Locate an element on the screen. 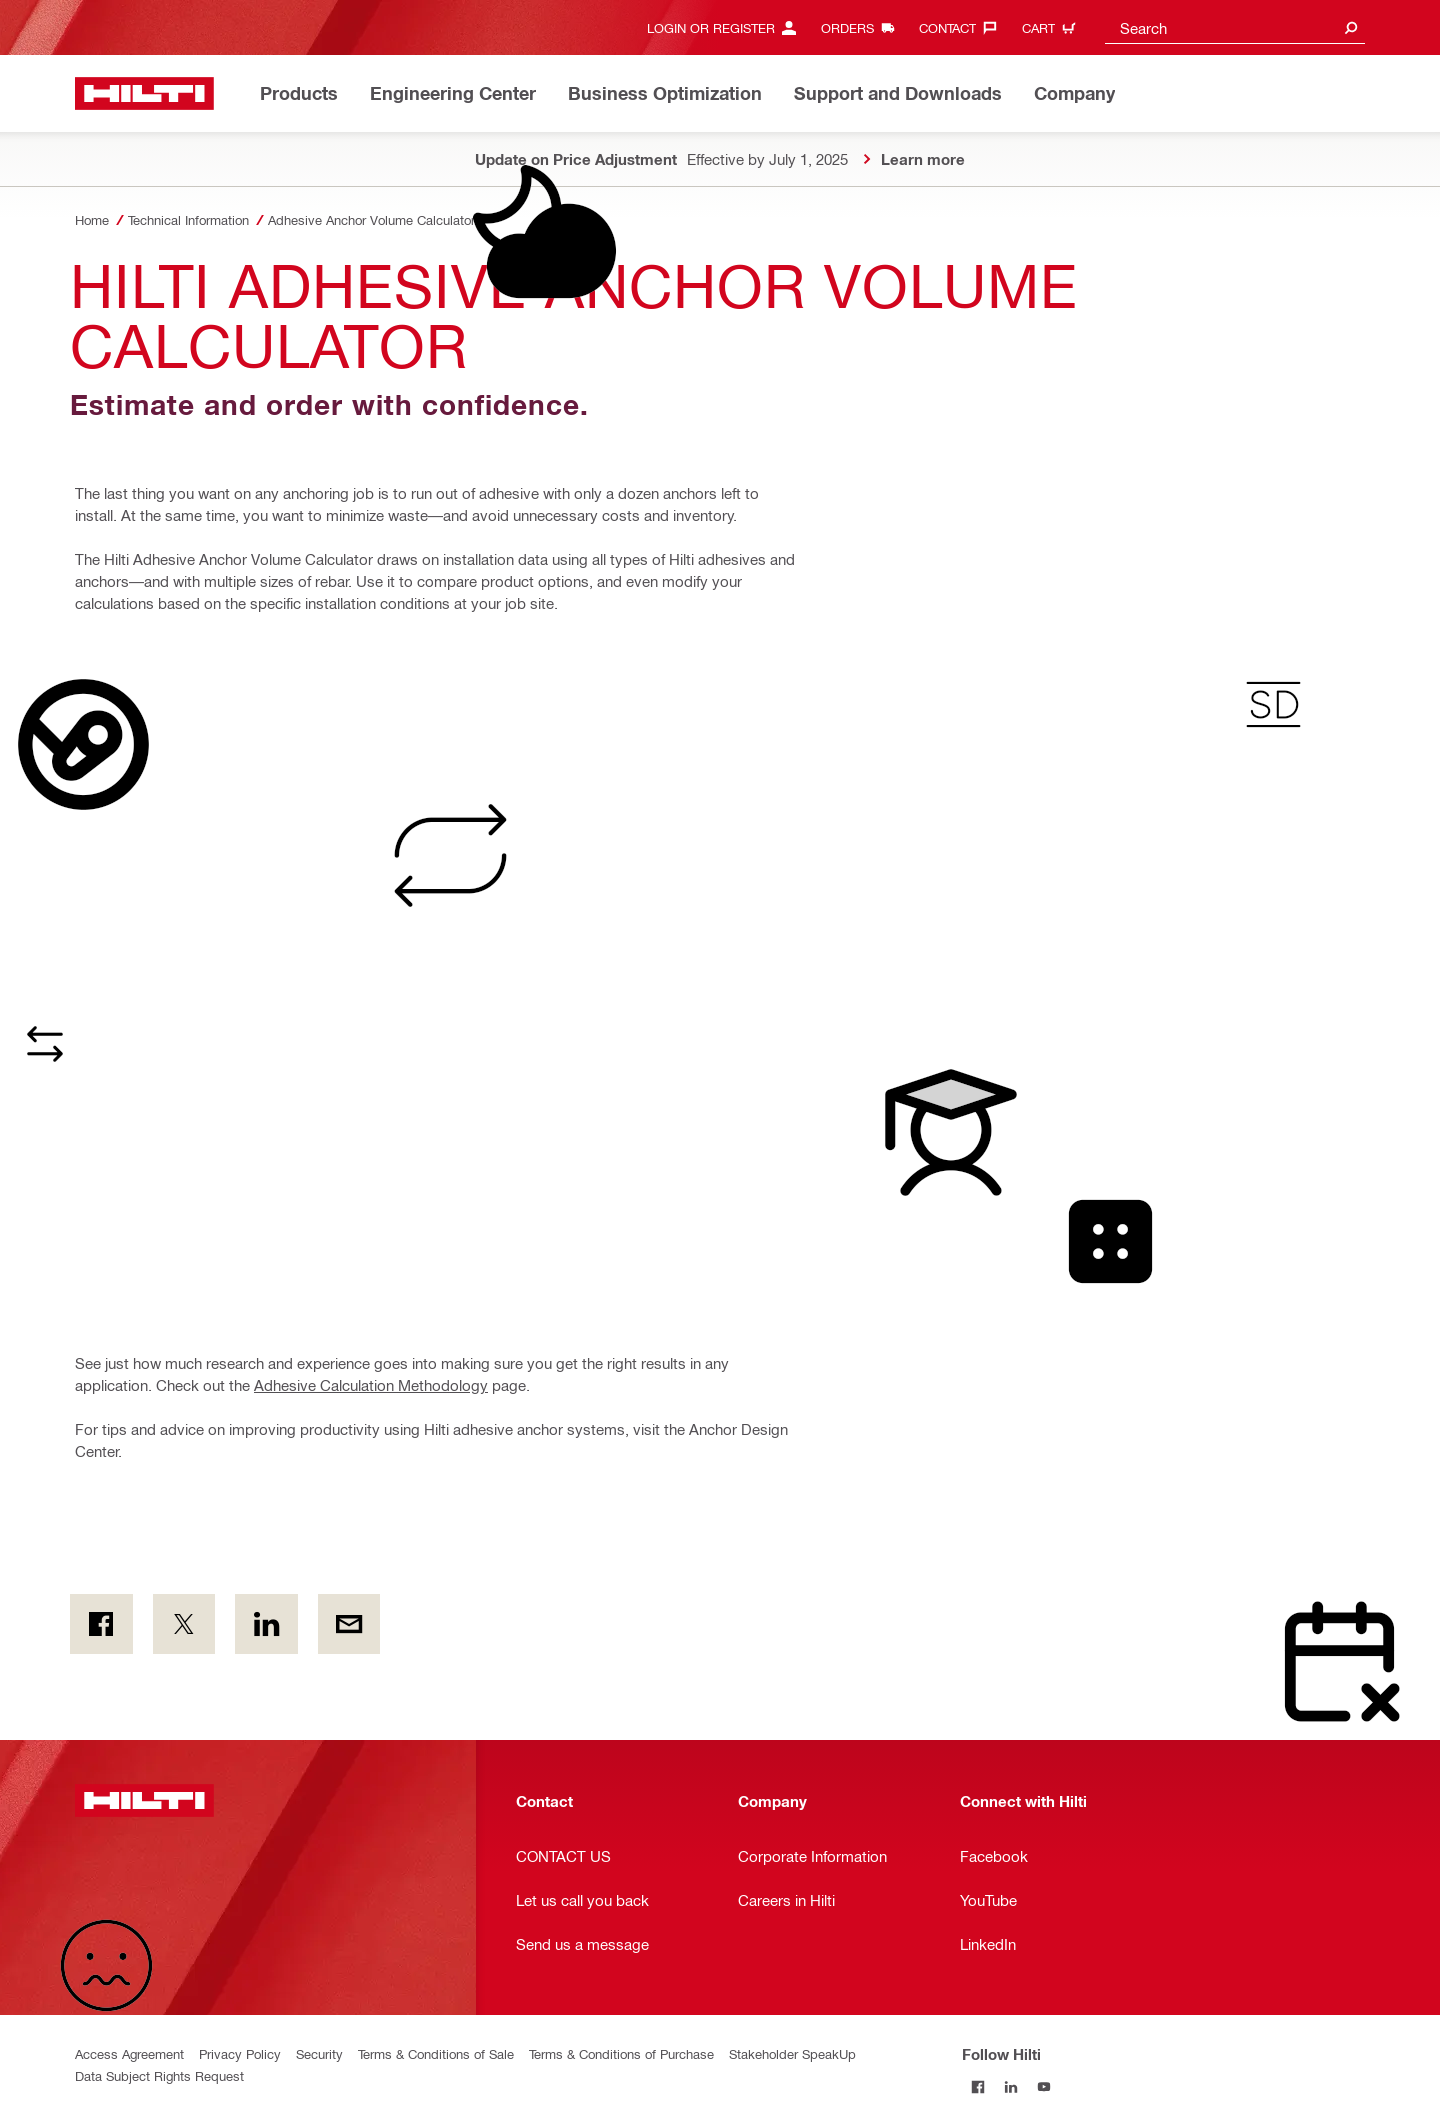  toggle repeat mode for media playback is located at coordinates (450, 855).